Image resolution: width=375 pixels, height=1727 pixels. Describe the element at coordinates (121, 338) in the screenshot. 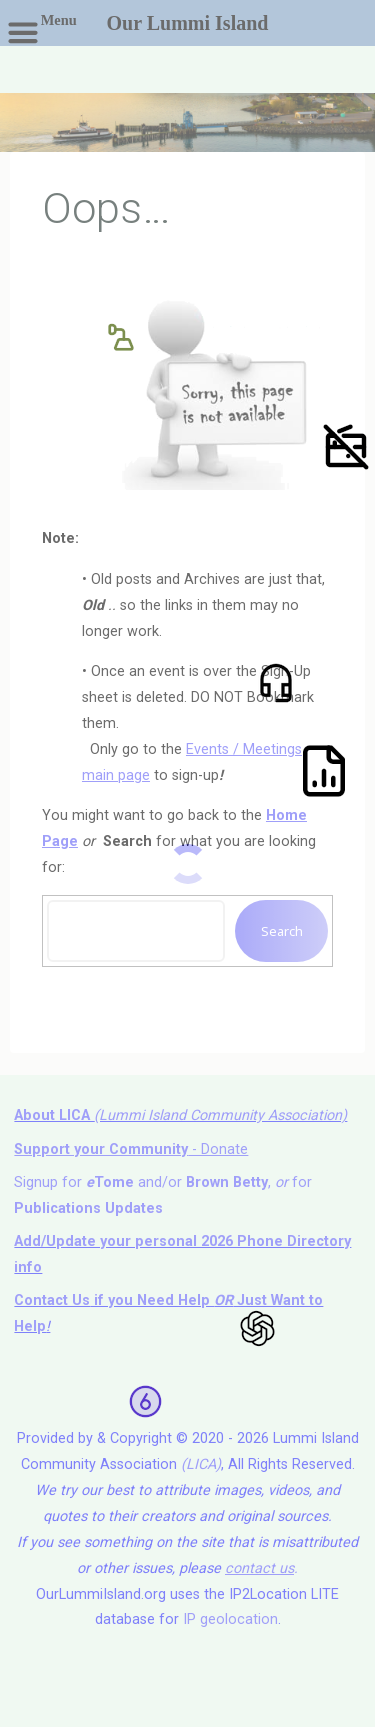

I see `toggle wall lamp or sconce lighting` at that location.